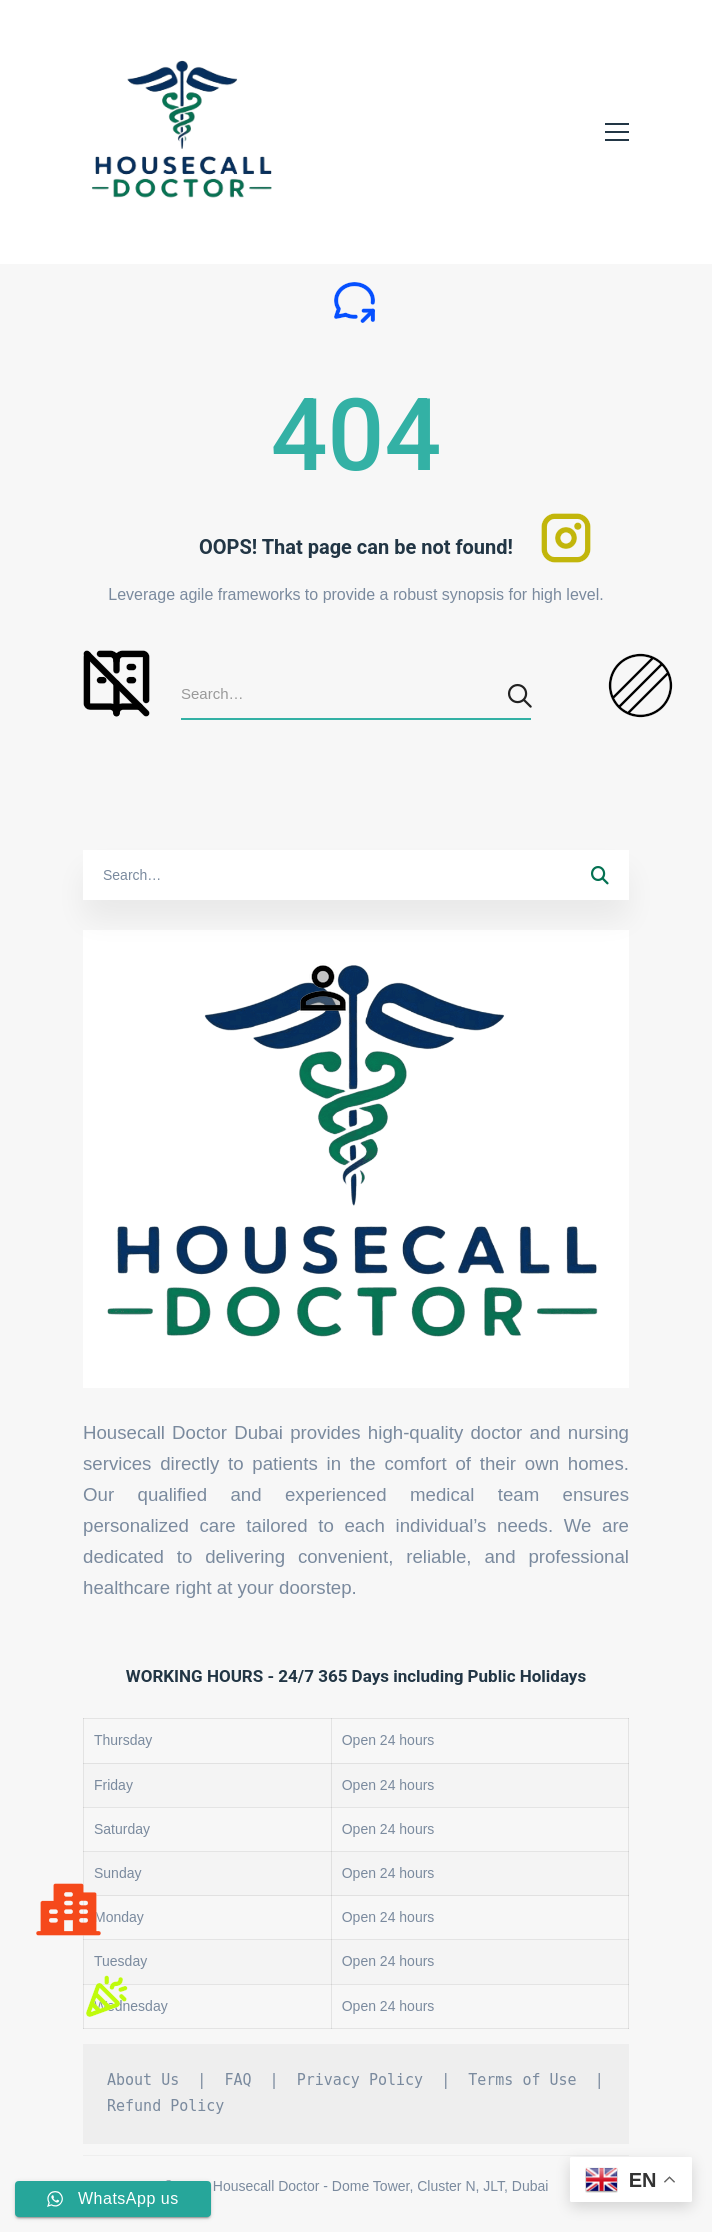 This screenshot has height=2232, width=712. I want to click on share this conversation, so click(354, 300).